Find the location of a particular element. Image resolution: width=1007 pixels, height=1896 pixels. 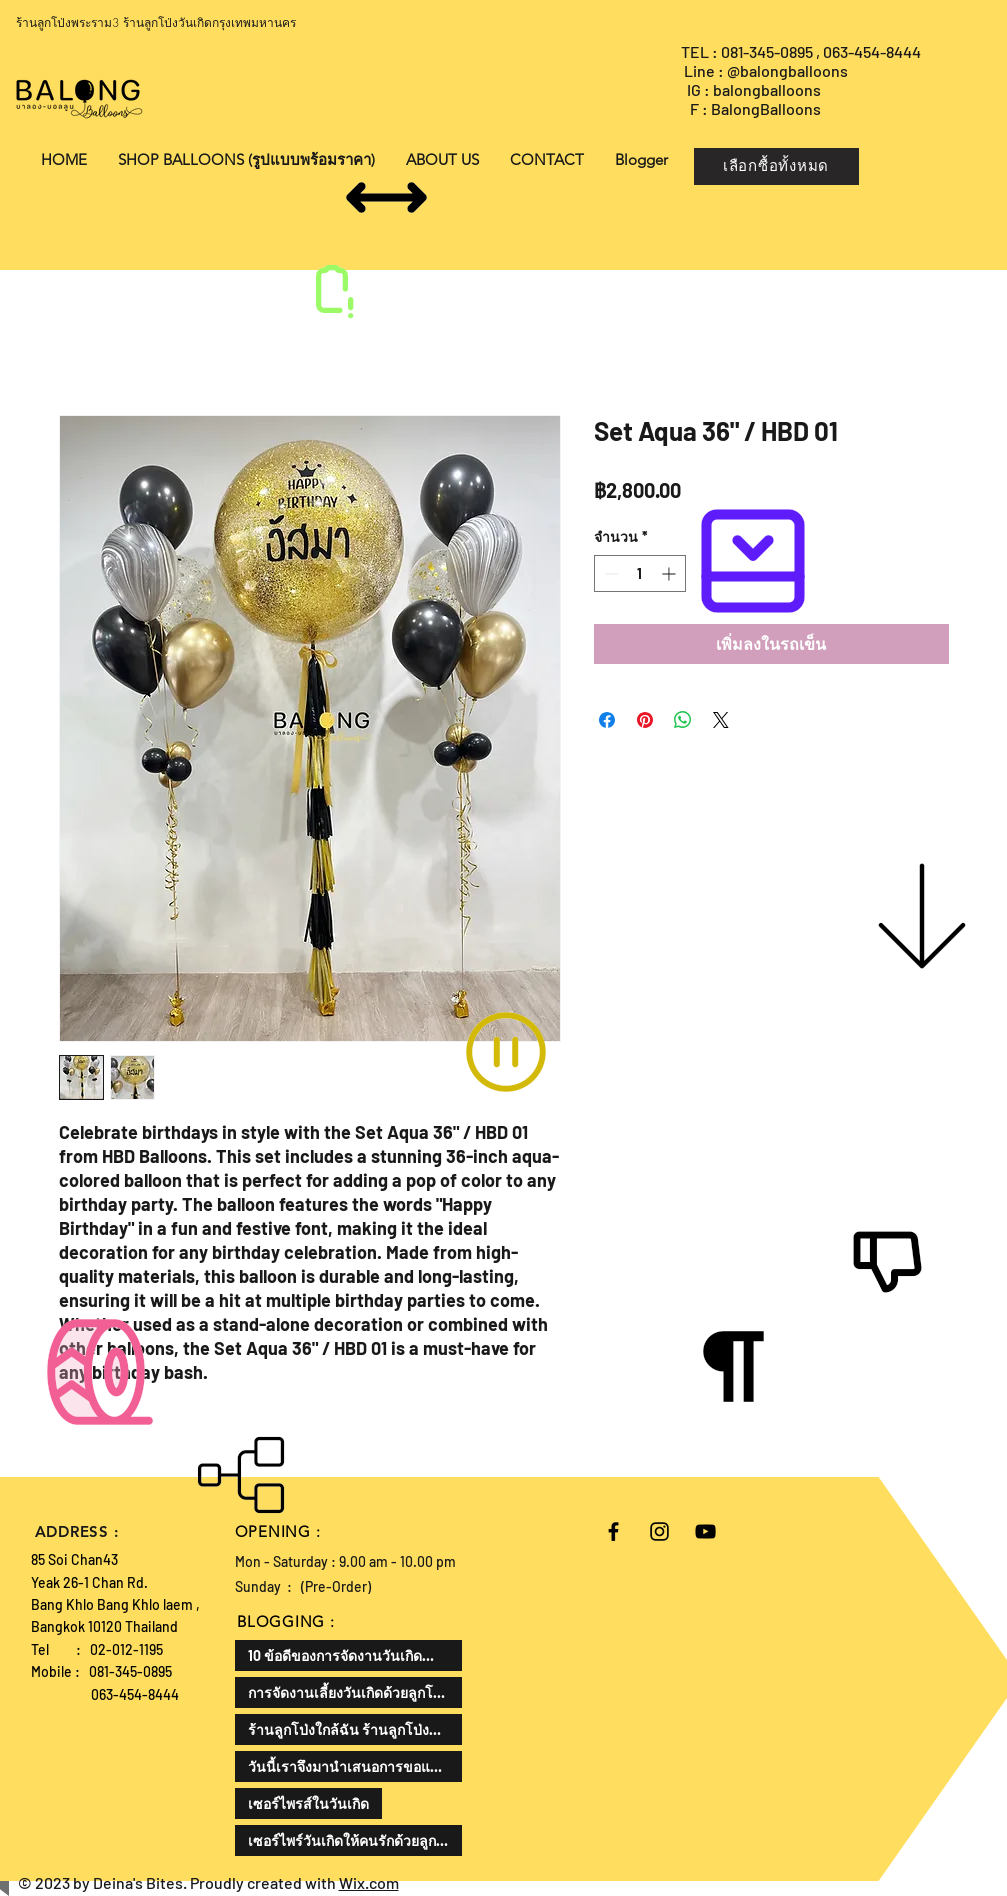

indicates low battery warning is located at coordinates (332, 289).